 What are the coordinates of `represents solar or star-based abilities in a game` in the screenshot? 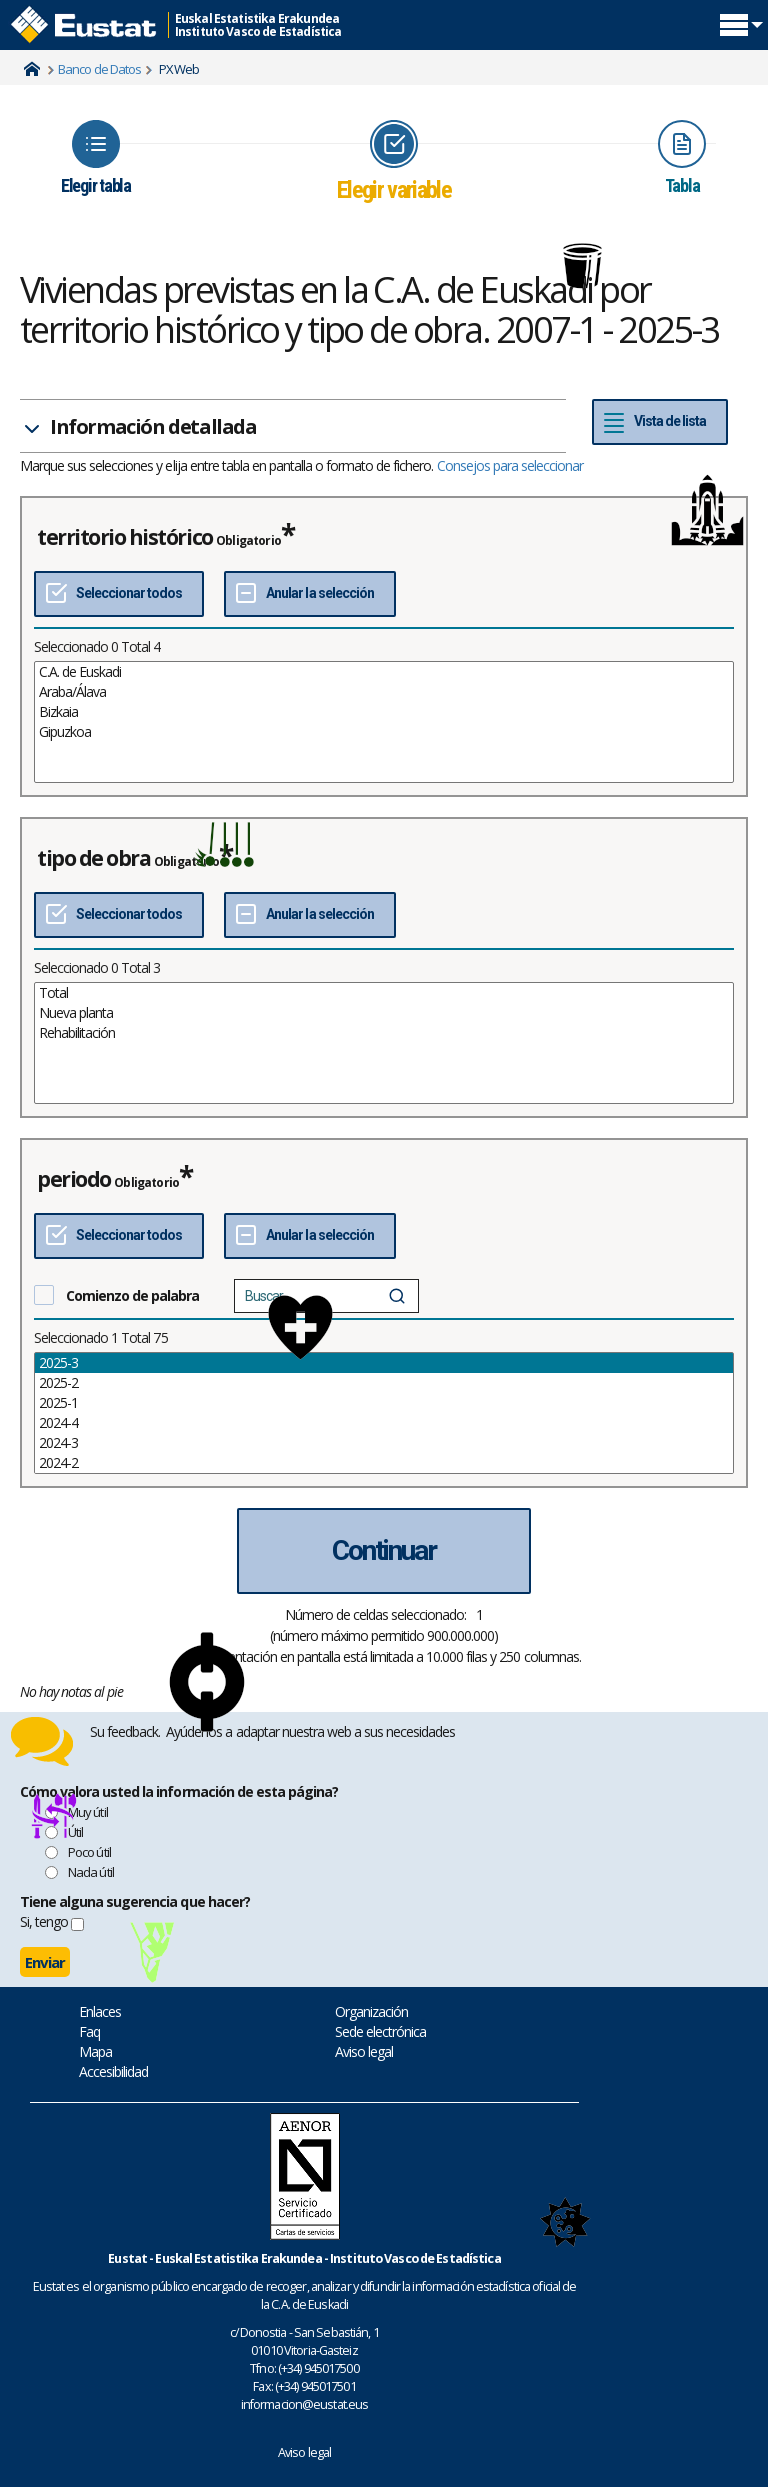 It's located at (565, 2222).